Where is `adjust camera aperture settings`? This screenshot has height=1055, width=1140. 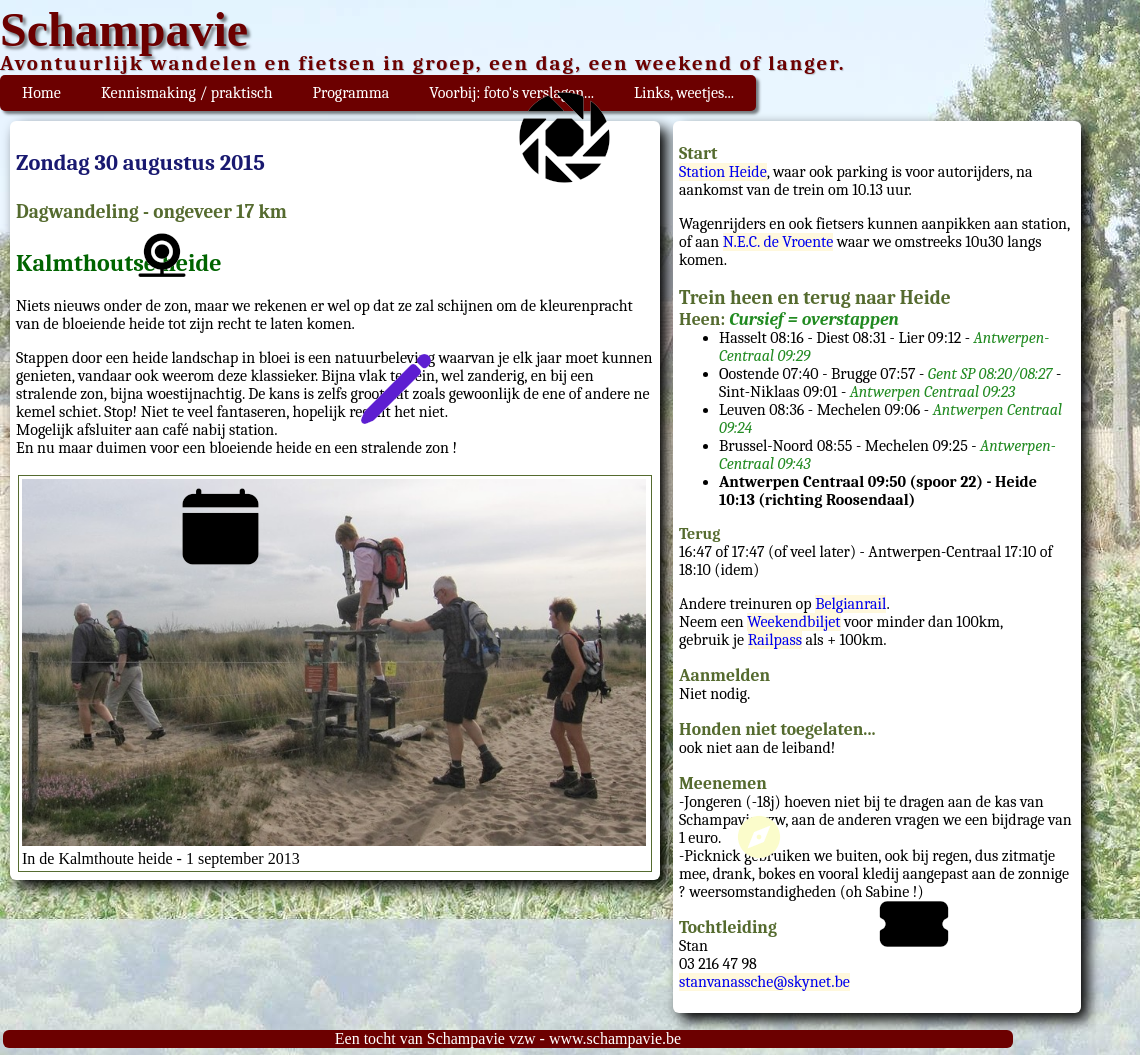
adjust camera aperture settings is located at coordinates (564, 137).